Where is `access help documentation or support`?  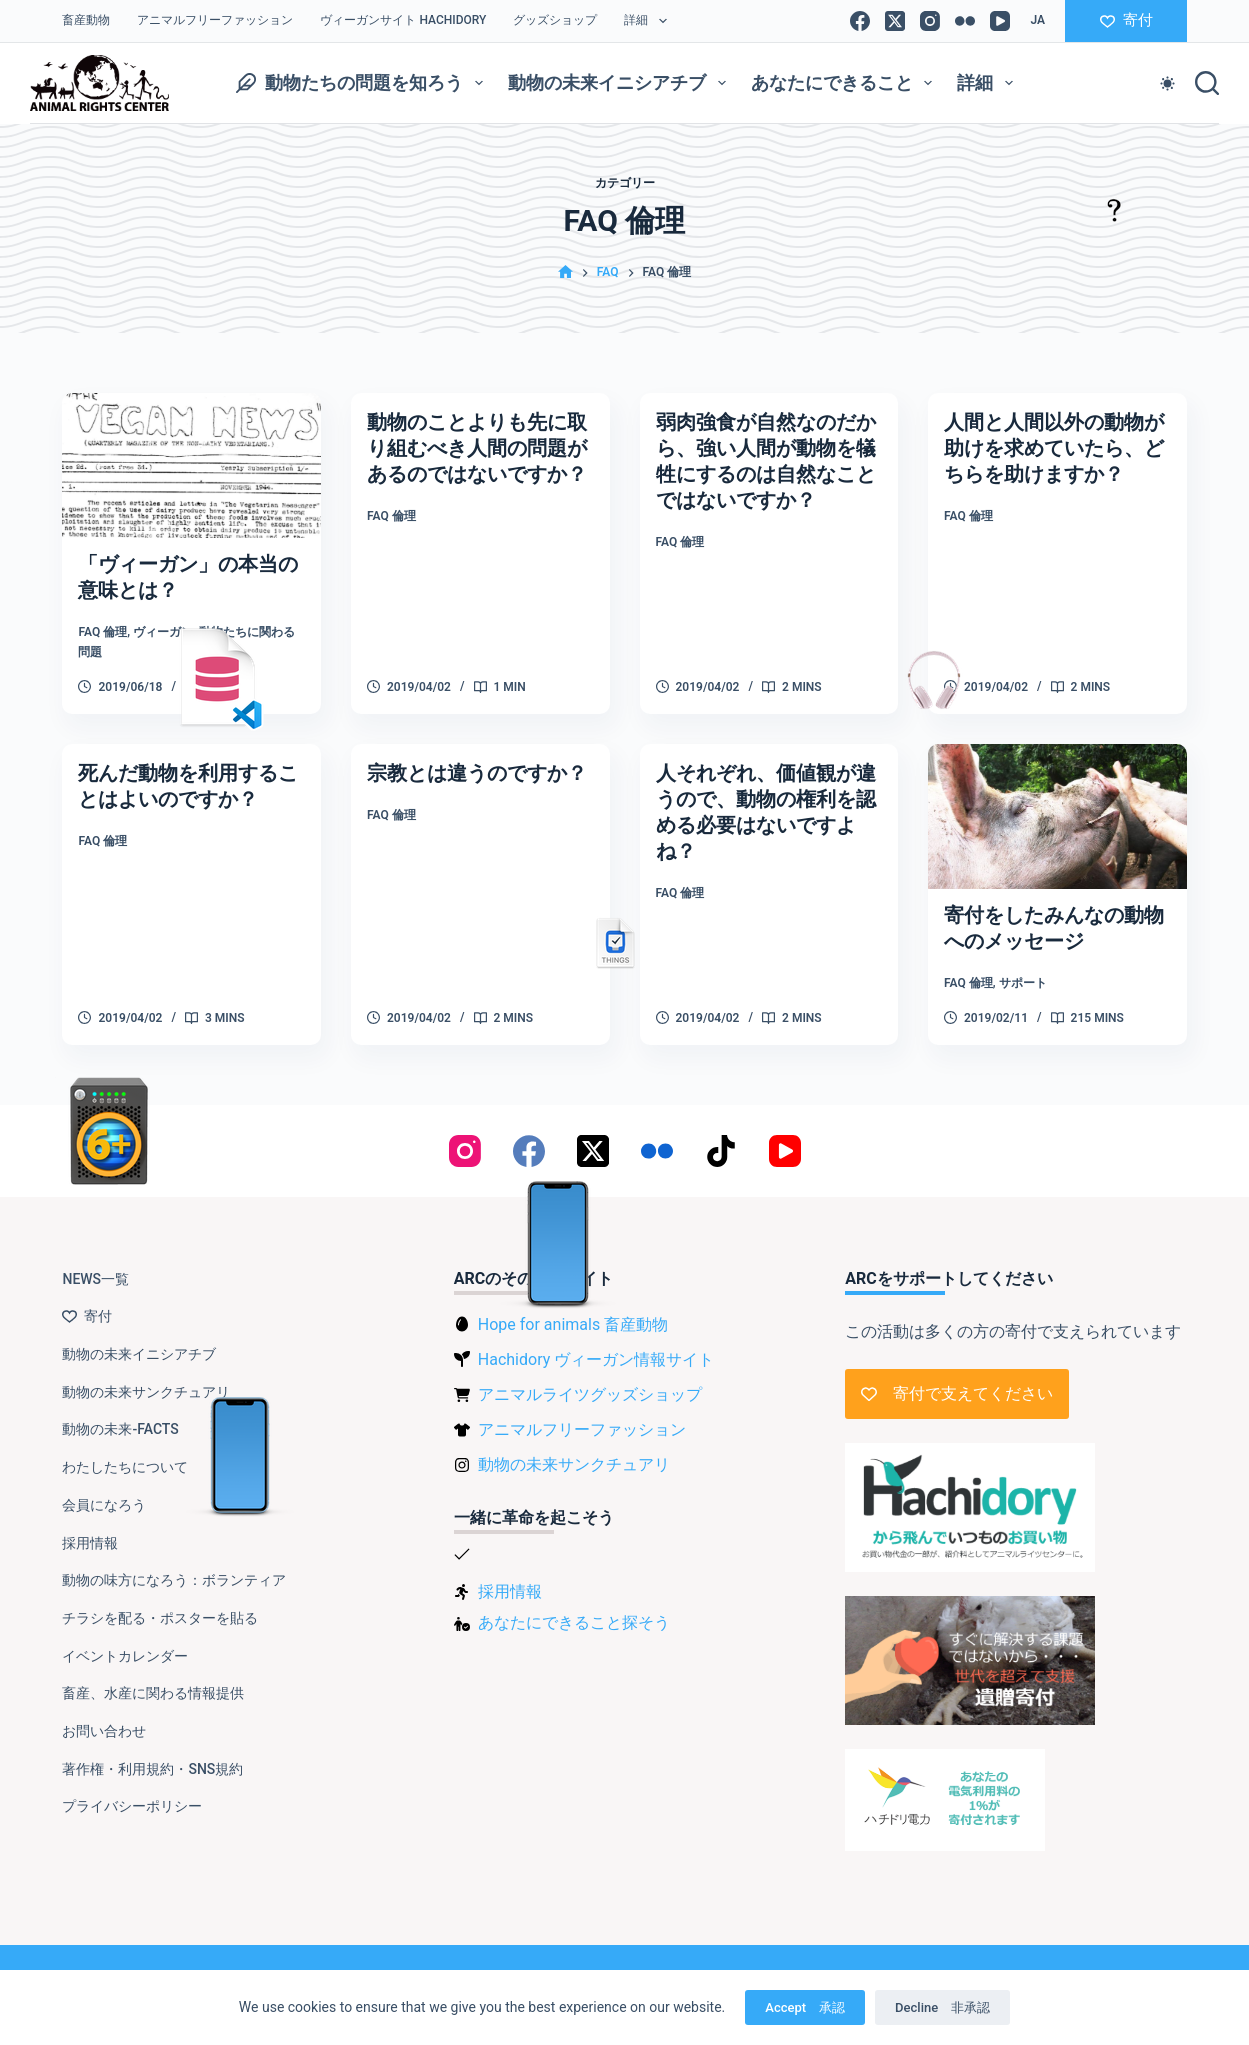 access help documentation or support is located at coordinates (1115, 211).